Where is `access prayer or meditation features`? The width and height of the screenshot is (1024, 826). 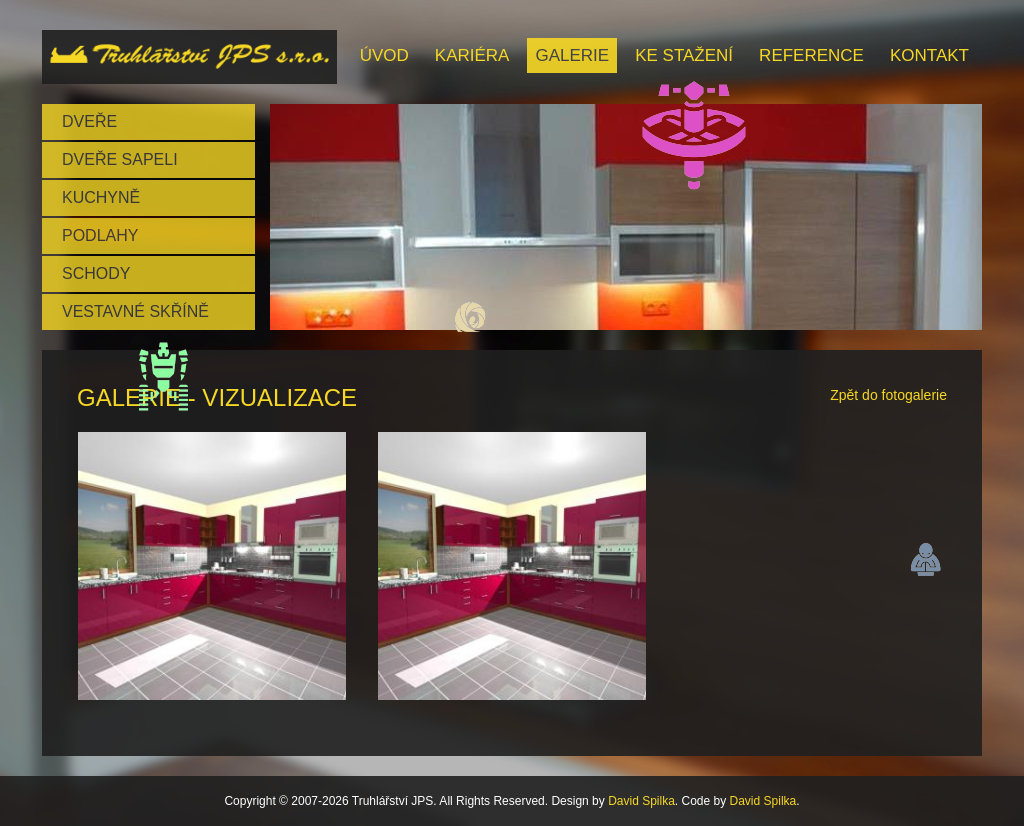
access prayer or meditation features is located at coordinates (925, 559).